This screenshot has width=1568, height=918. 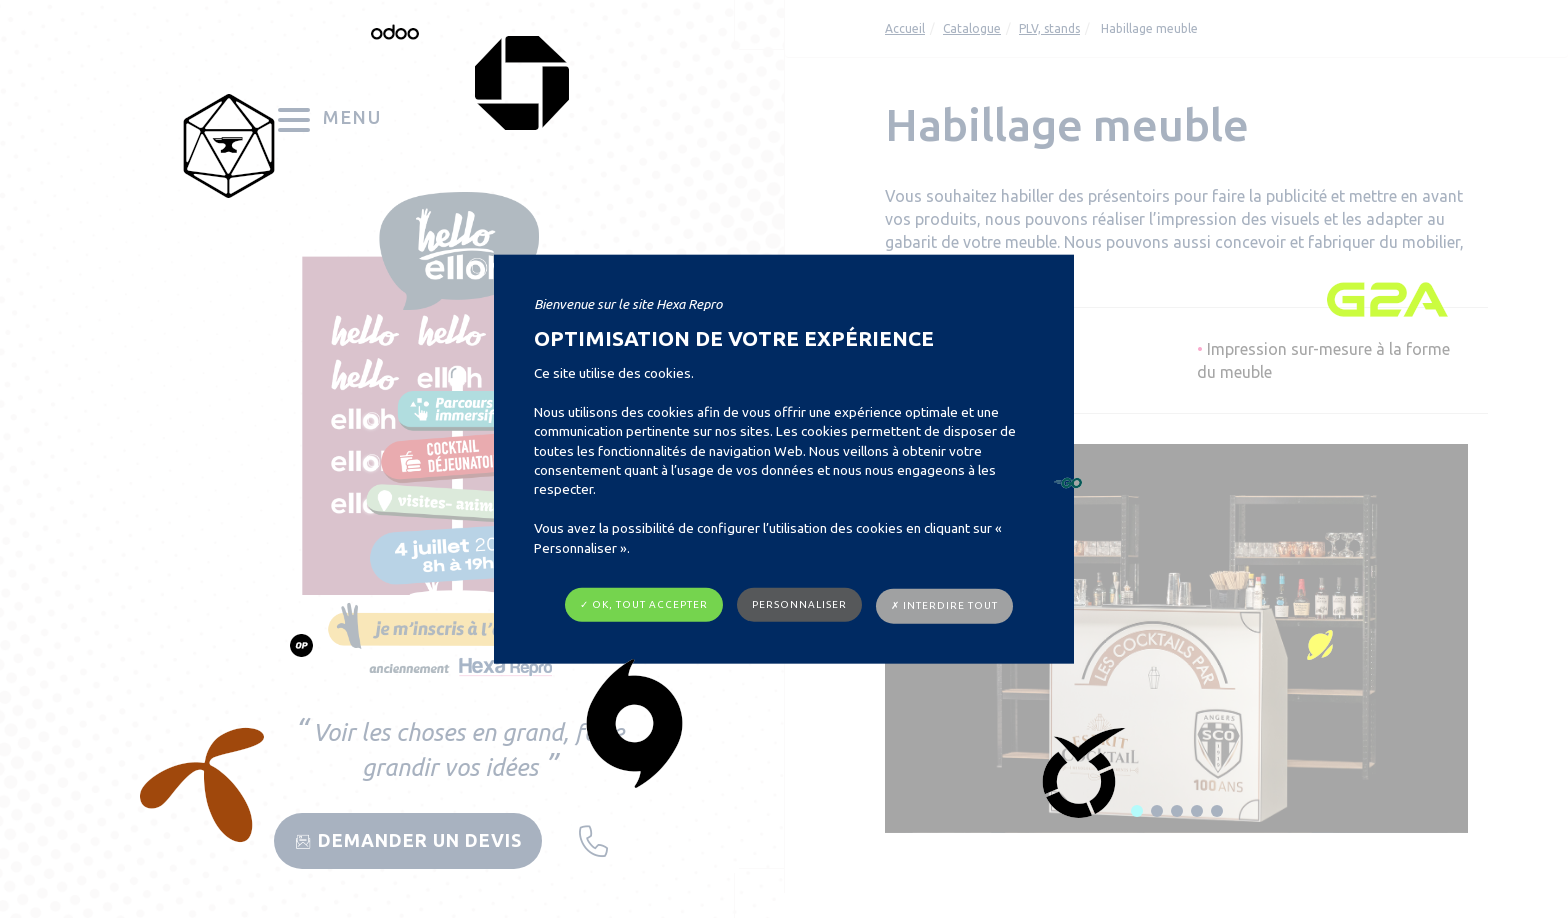 What do you see at coordinates (301, 645) in the screenshot?
I see `optimism blockchain network logo` at bounding box center [301, 645].